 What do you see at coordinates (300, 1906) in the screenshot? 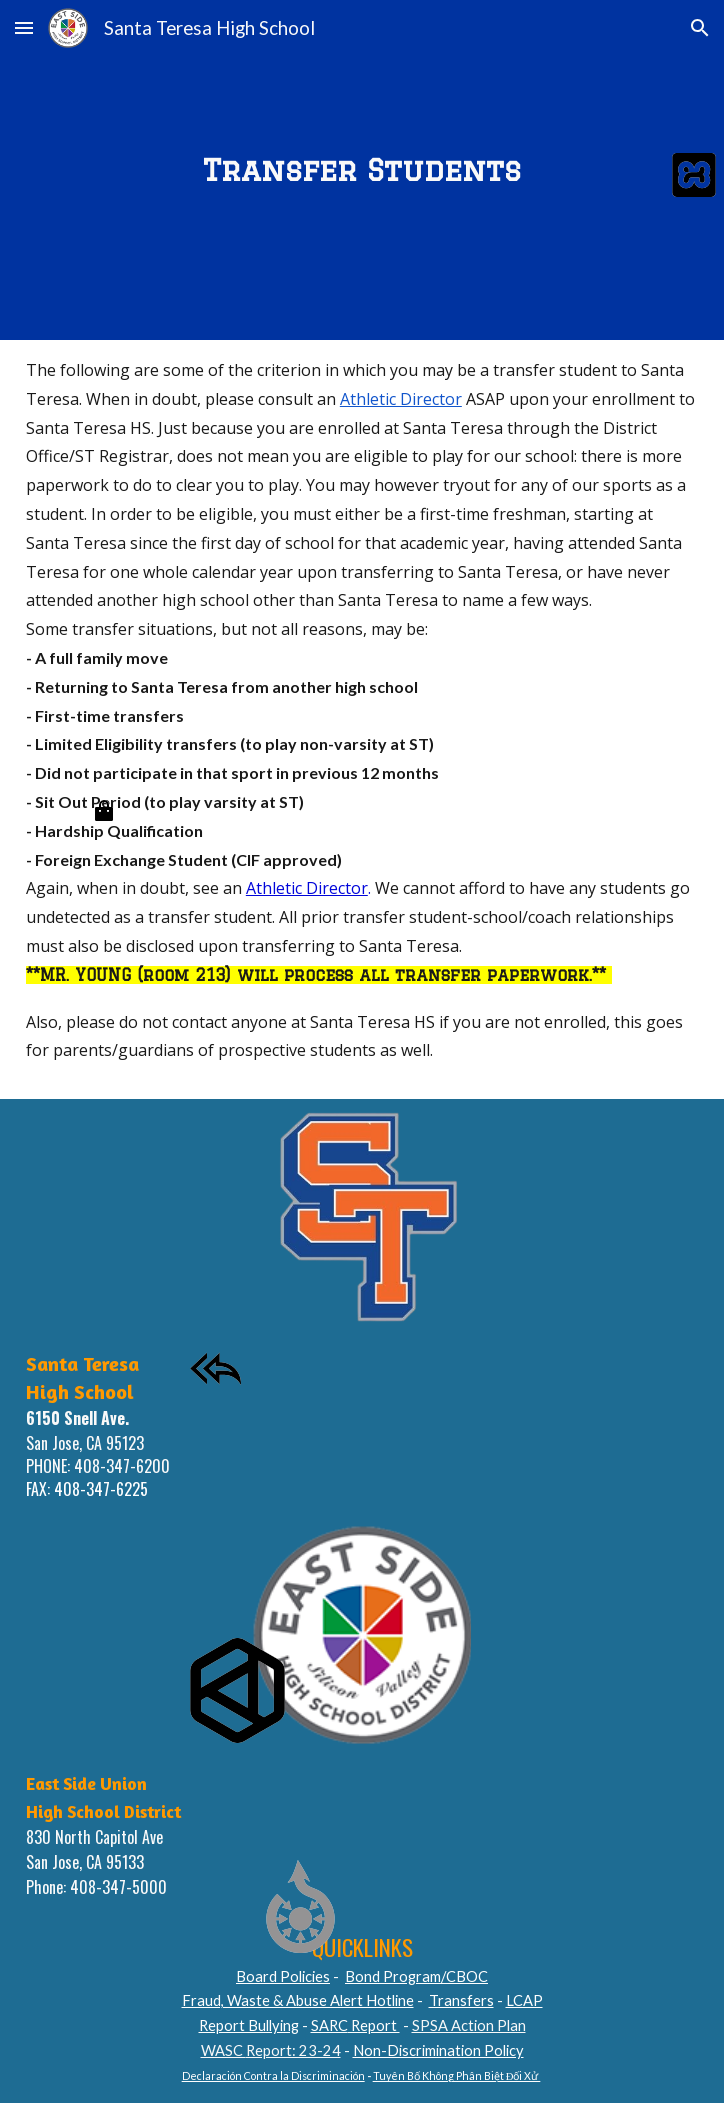
I see `visit wikimedia commons` at bounding box center [300, 1906].